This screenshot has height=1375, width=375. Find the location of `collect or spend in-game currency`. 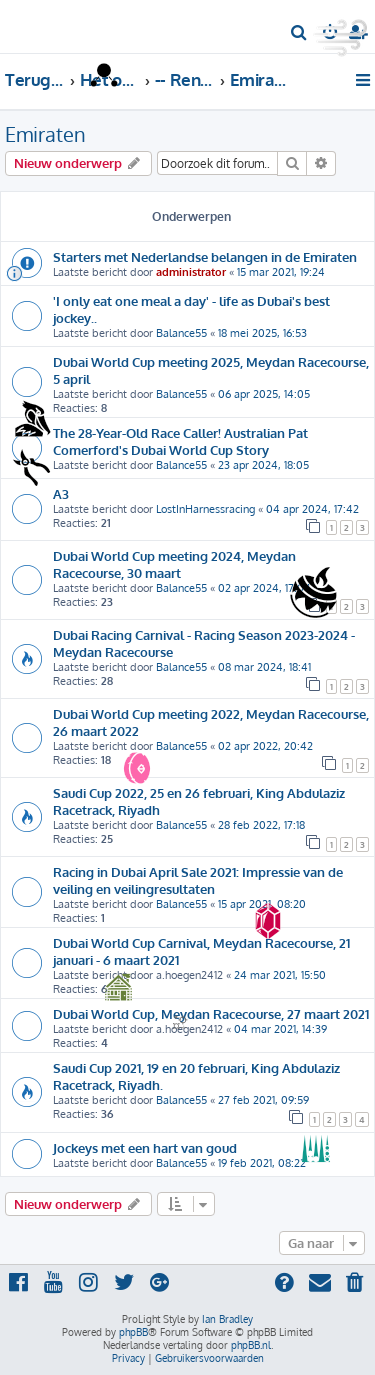

collect or spend in-game currency is located at coordinates (268, 921).